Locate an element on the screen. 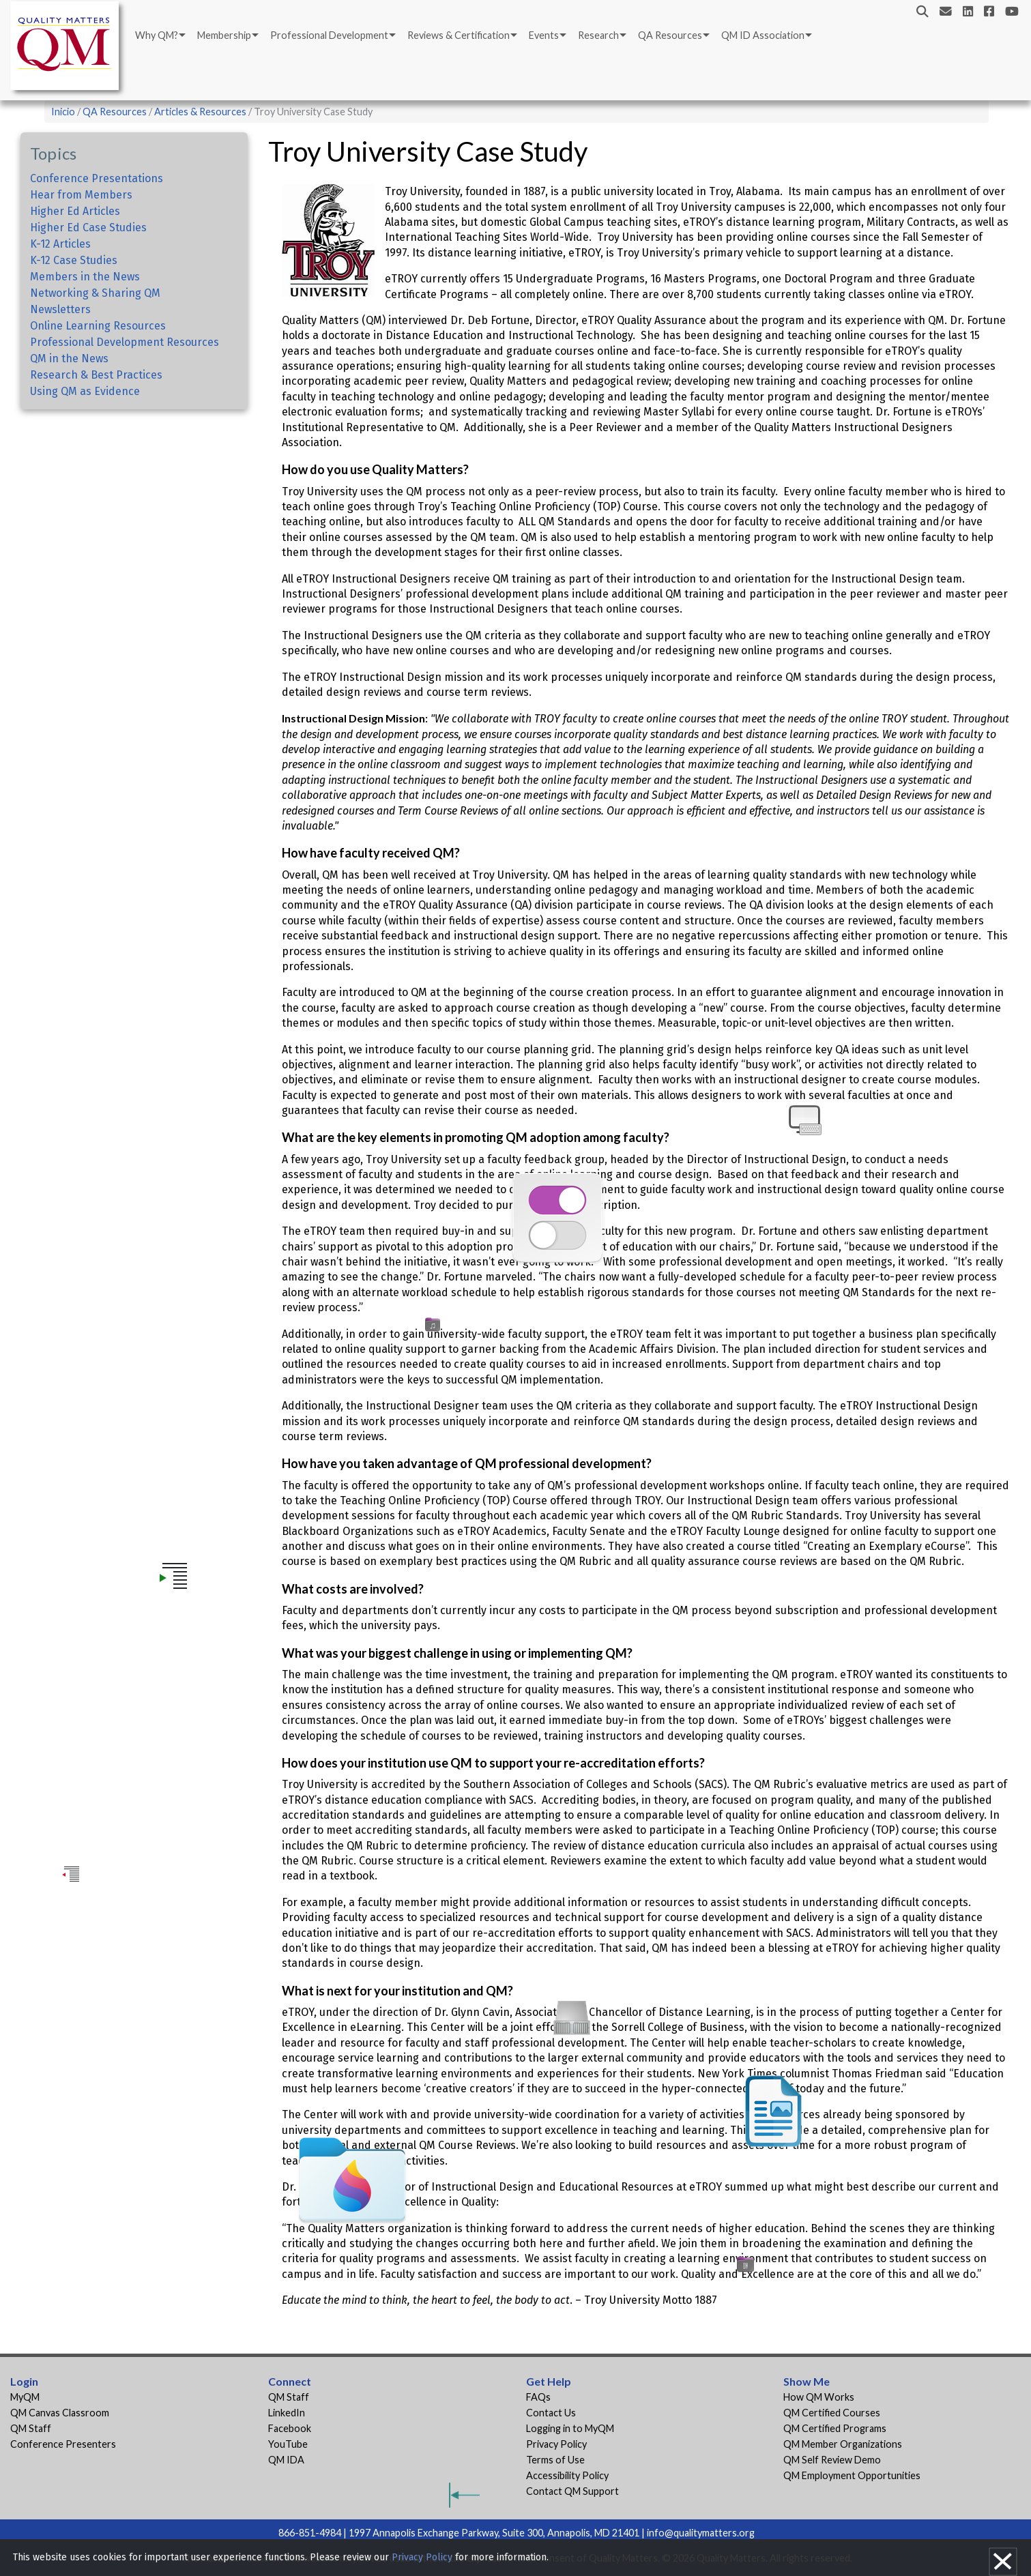  open gnome tweaks application is located at coordinates (557, 1218).